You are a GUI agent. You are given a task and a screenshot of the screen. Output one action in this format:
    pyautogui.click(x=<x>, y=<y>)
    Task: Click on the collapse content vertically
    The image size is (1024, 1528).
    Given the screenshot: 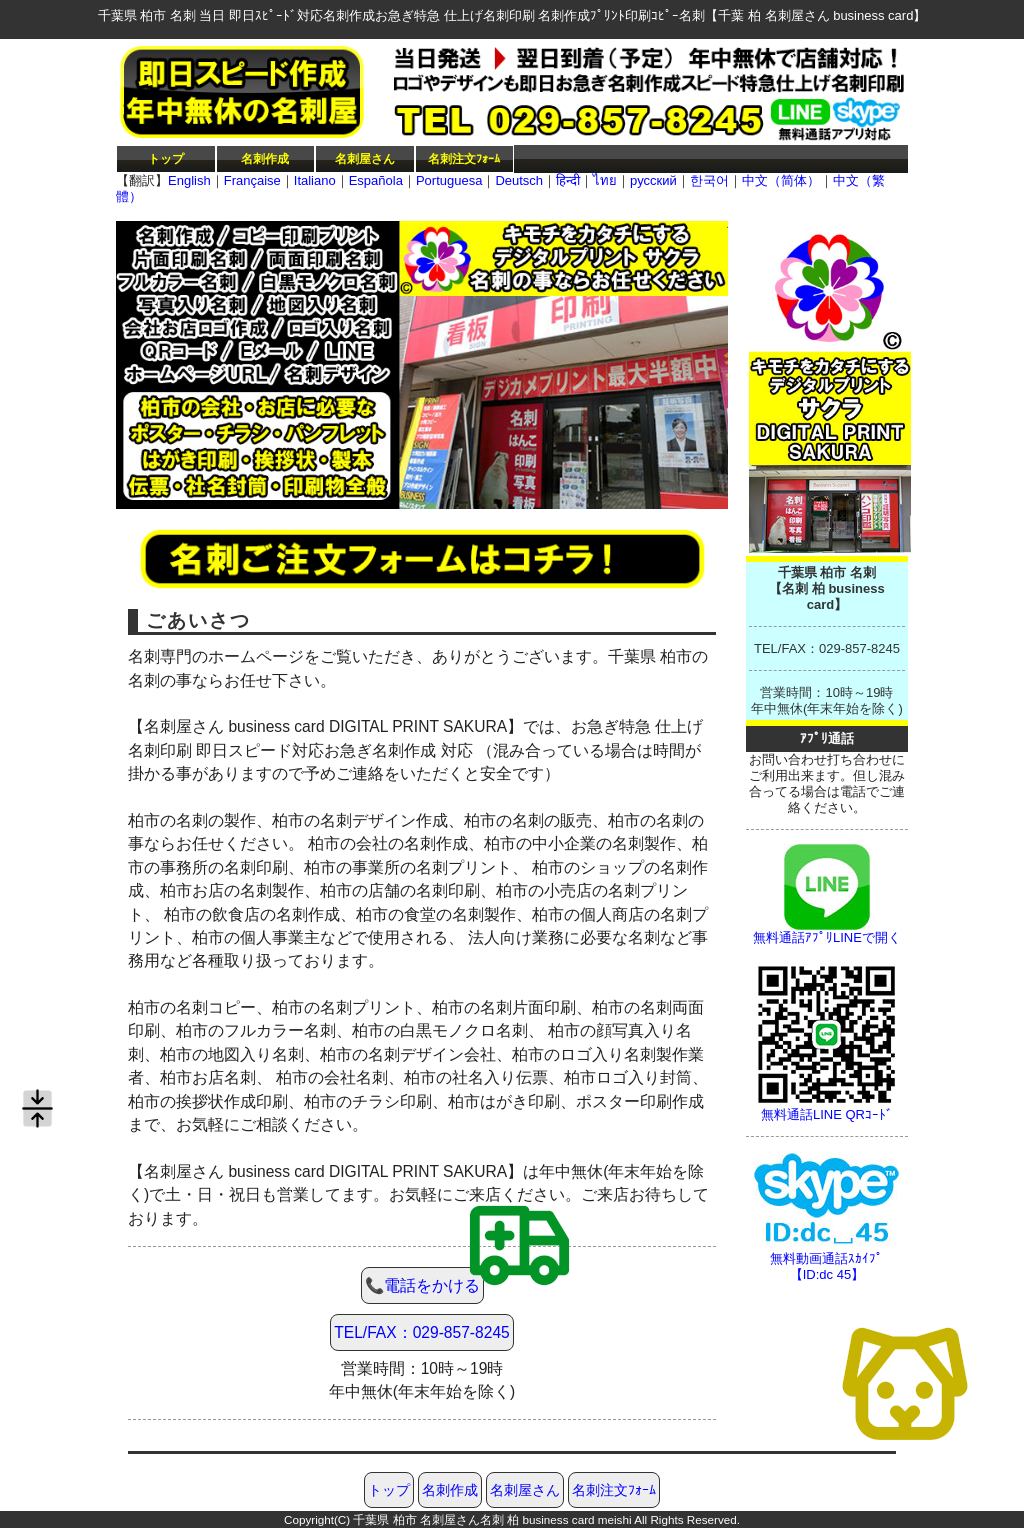 What is the action you would take?
    pyautogui.click(x=37, y=1108)
    